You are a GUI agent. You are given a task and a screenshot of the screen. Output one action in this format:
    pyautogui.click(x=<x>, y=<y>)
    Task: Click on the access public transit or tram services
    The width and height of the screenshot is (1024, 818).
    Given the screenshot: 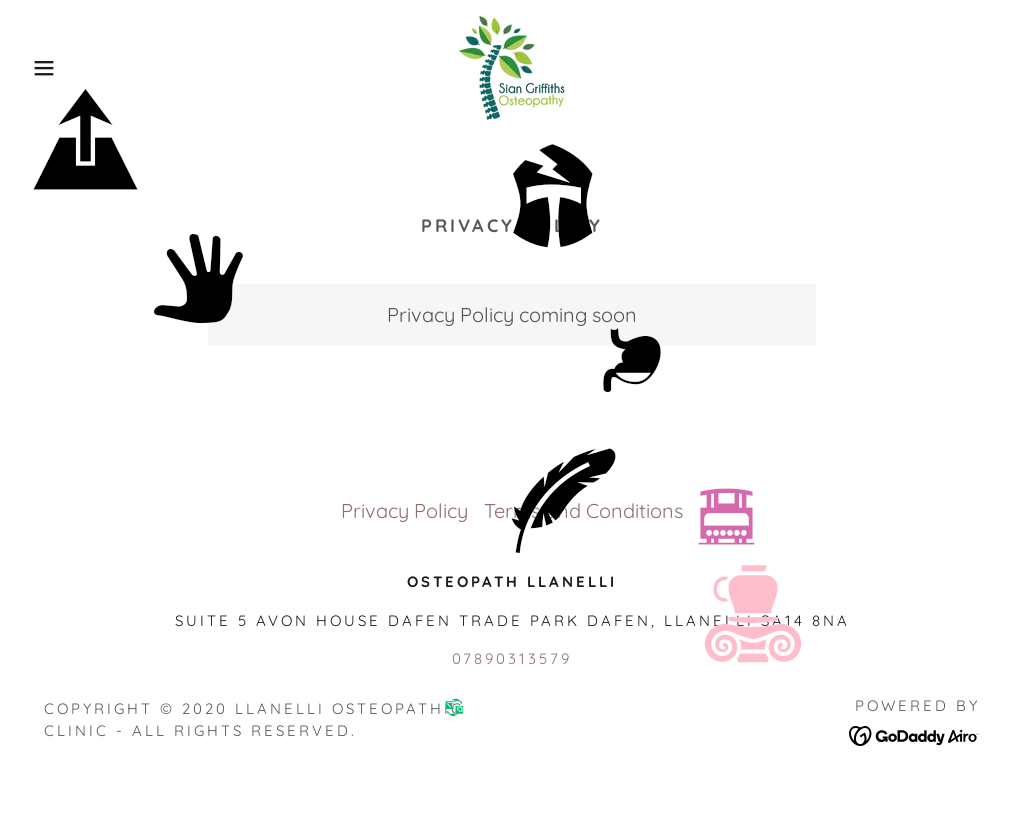 What is the action you would take?
    pyautogui.click(x=726, y=516)
    